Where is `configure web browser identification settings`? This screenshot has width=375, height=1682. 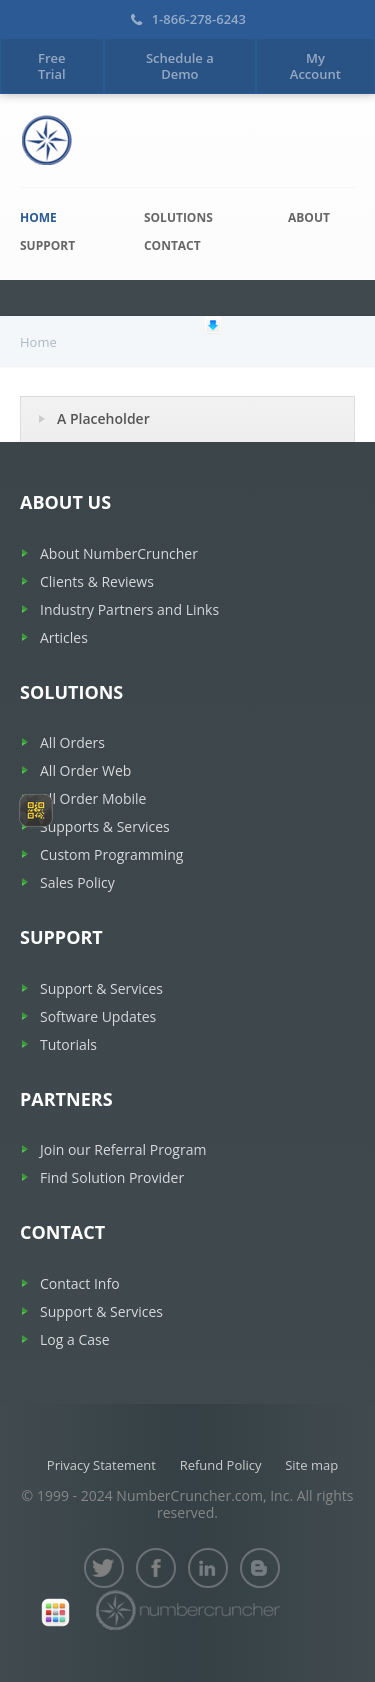 configure web browser identification settings is located at coordinates (36, 811).